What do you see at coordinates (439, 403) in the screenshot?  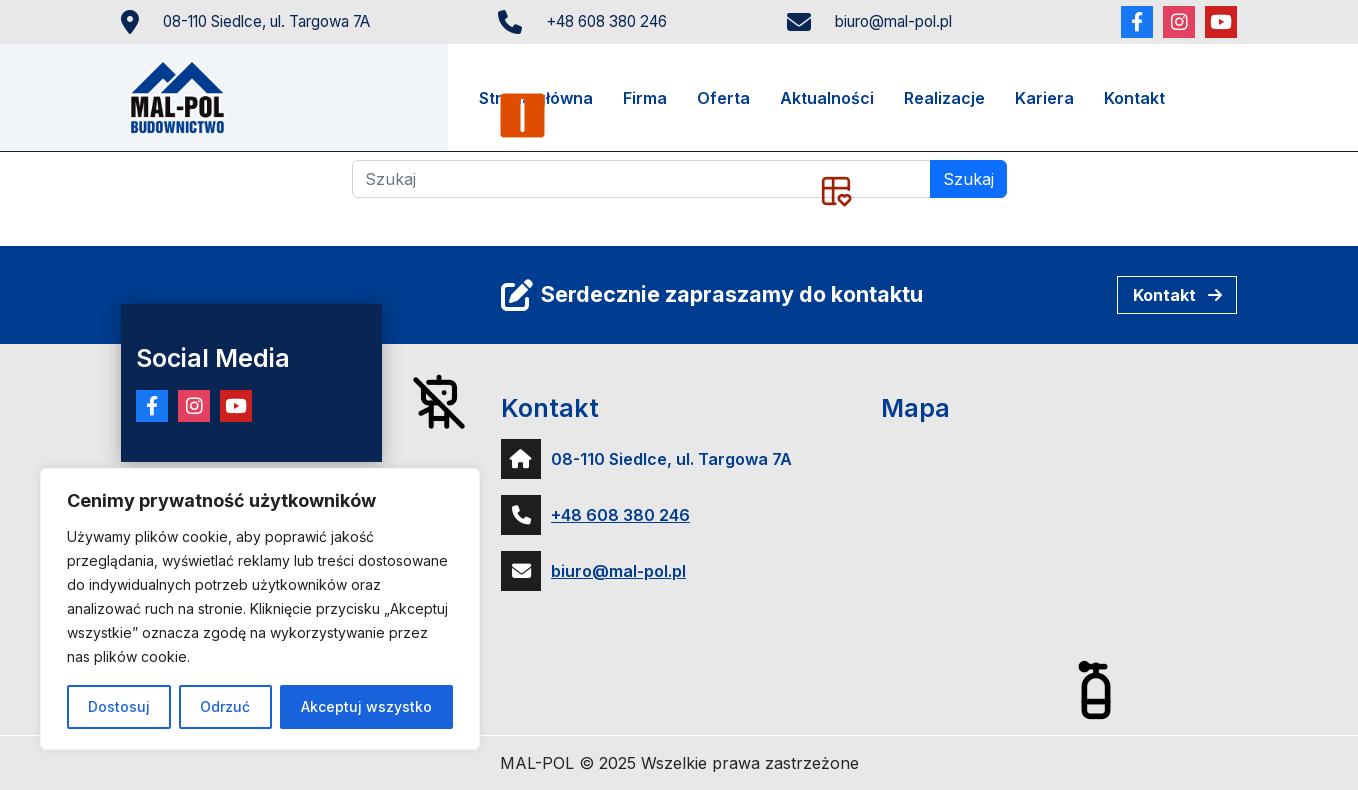 I see `disable bot or automated features` at bounding box center [439, 403].